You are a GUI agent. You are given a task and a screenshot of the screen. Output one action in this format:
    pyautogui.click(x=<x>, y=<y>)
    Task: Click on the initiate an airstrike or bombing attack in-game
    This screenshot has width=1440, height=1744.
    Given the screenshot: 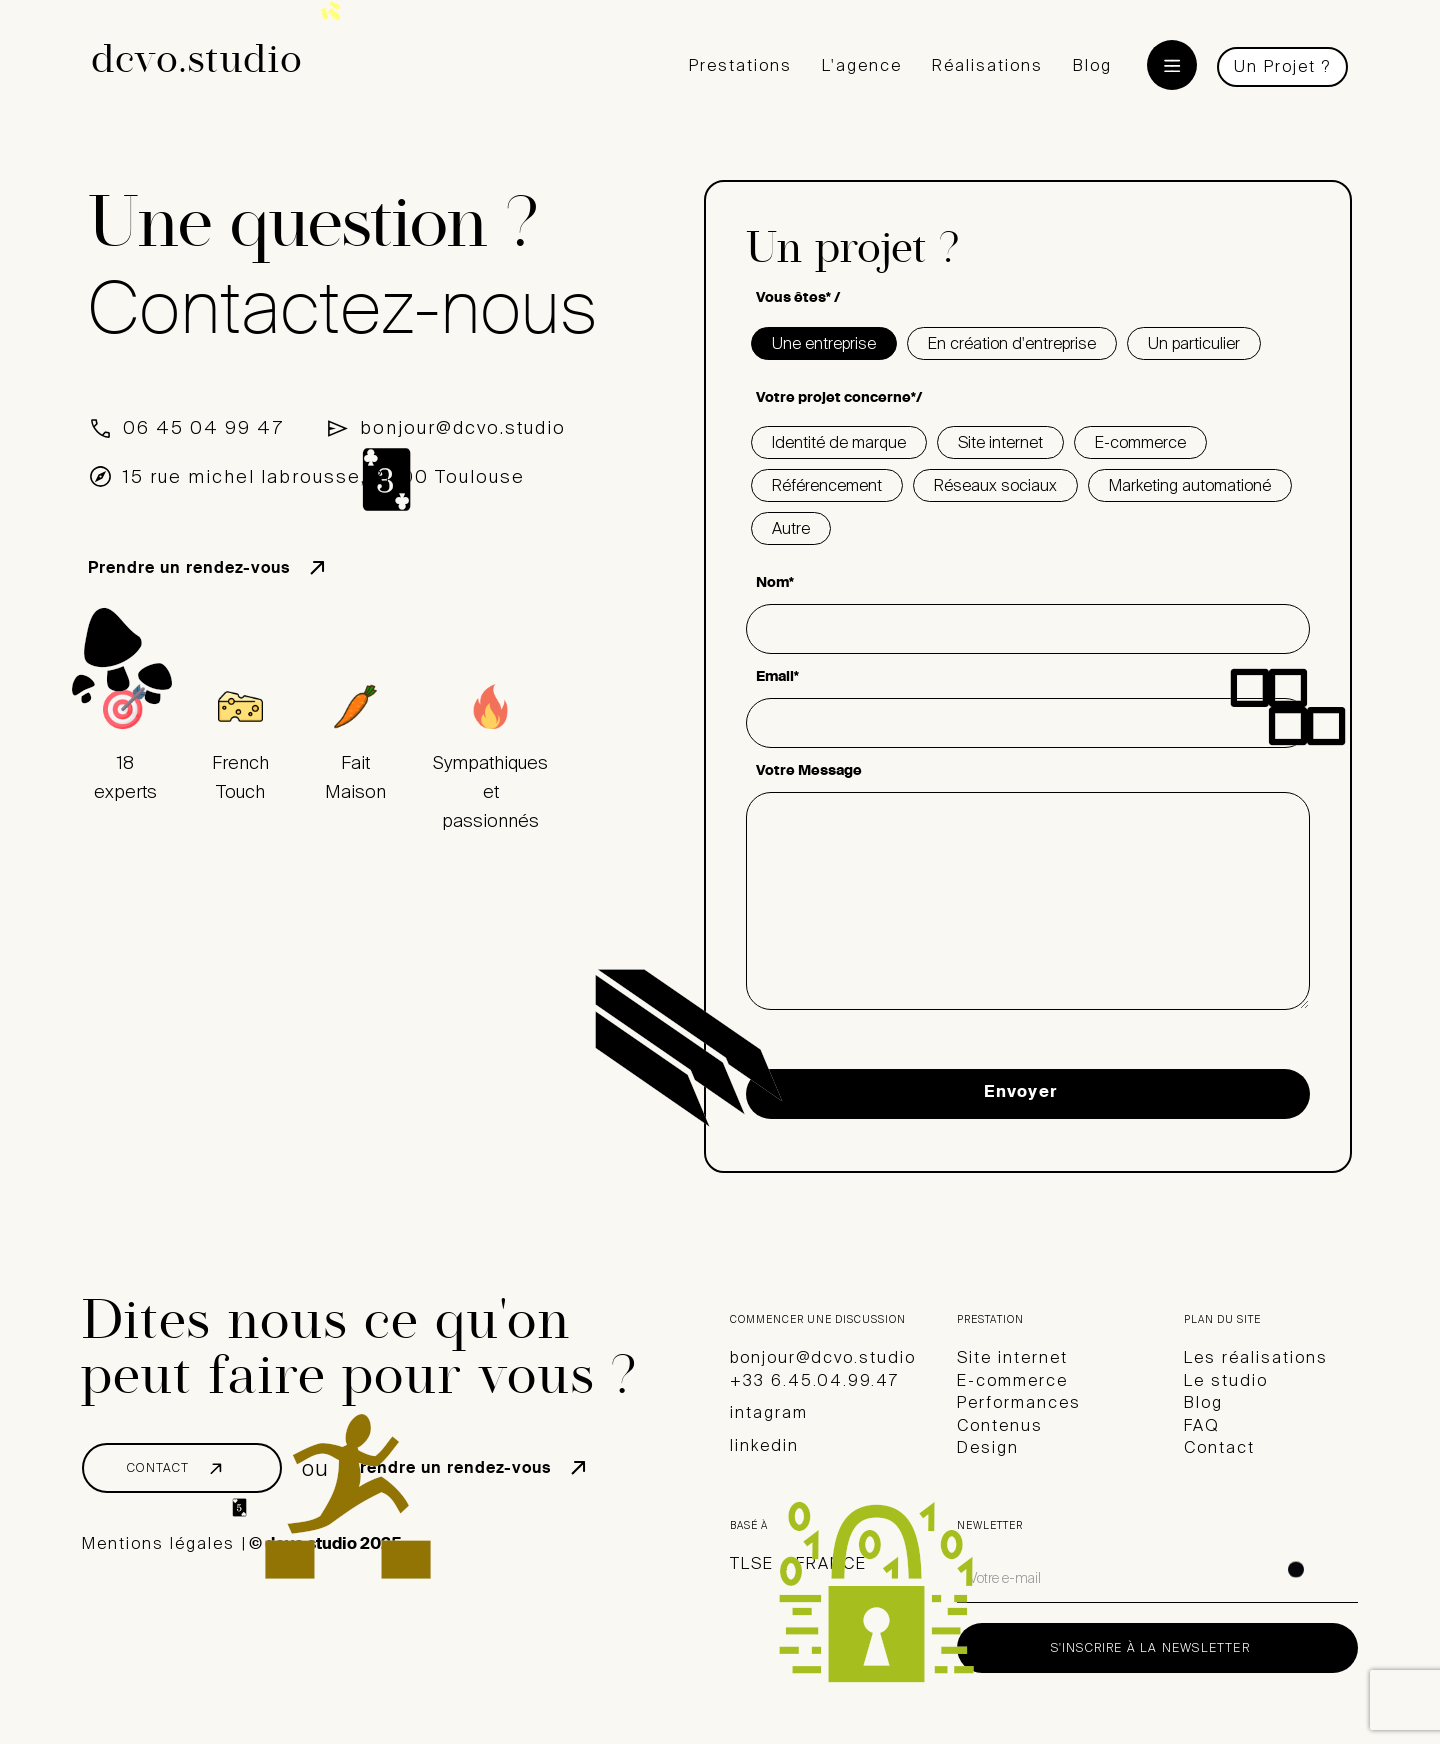 What is the action you would take?
    pyautogui.click(x=330, y=10)
    